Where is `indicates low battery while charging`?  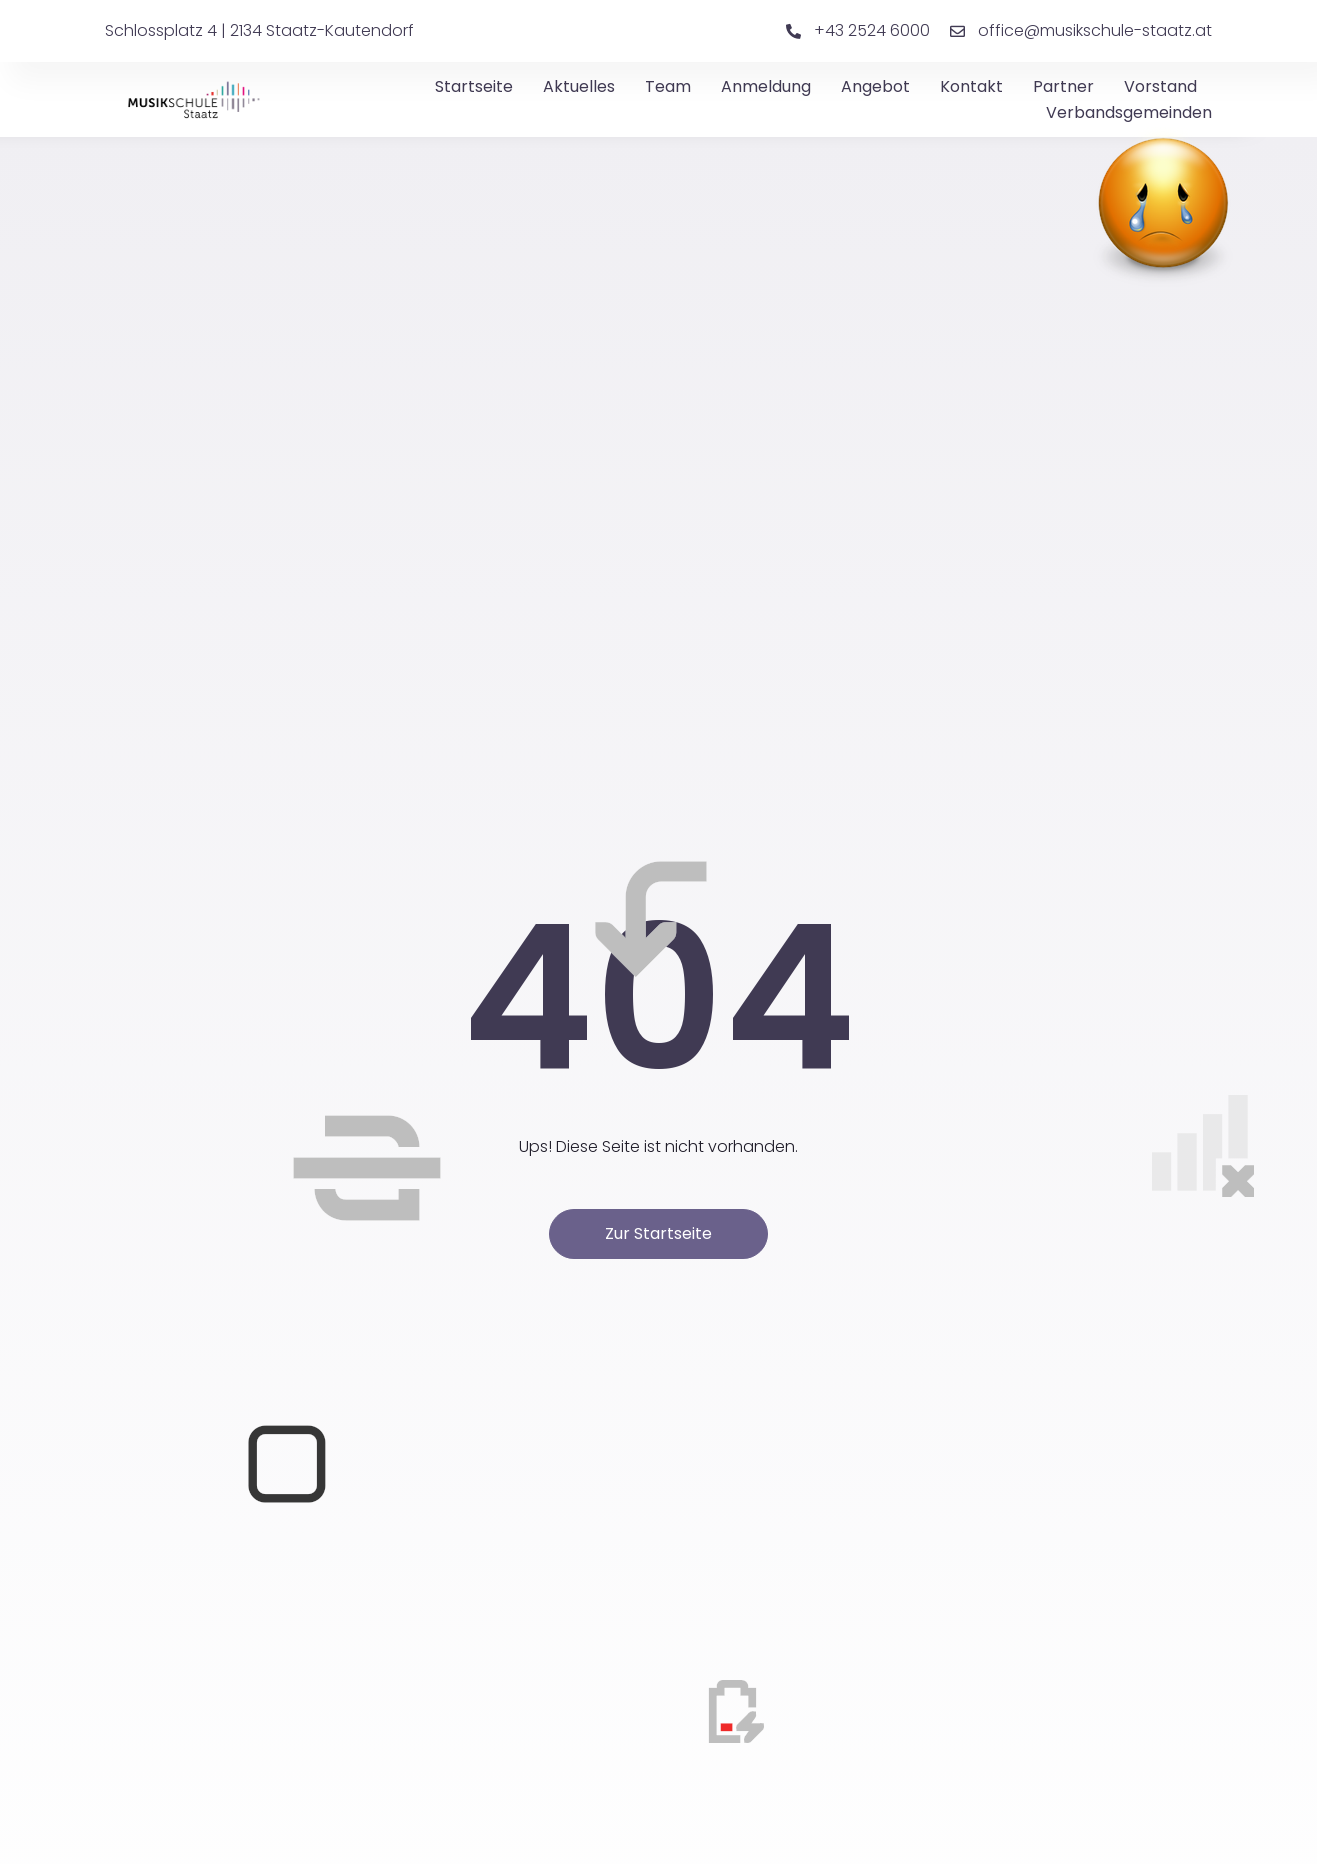
indicates low battery while charging is located at coordinates (732, 1711).